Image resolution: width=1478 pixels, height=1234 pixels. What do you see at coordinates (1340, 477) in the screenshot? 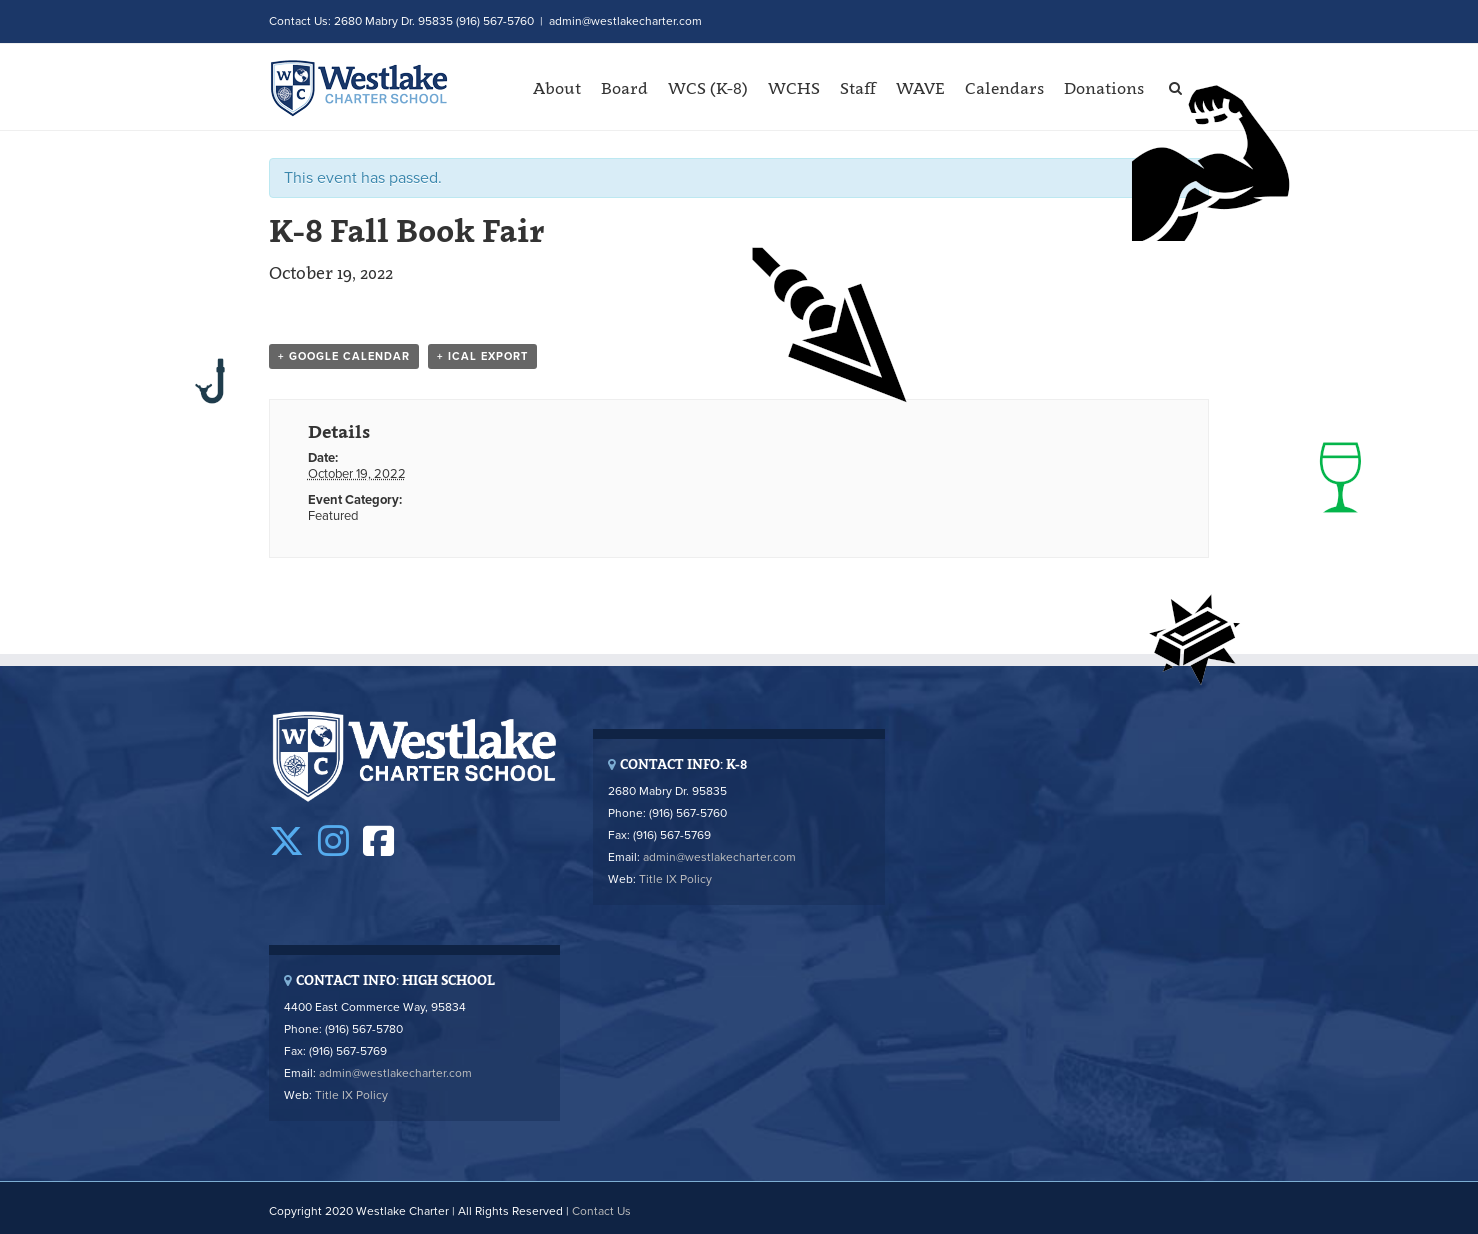
I see `browse wine or beverage options` at bounding box center [1340, 477].